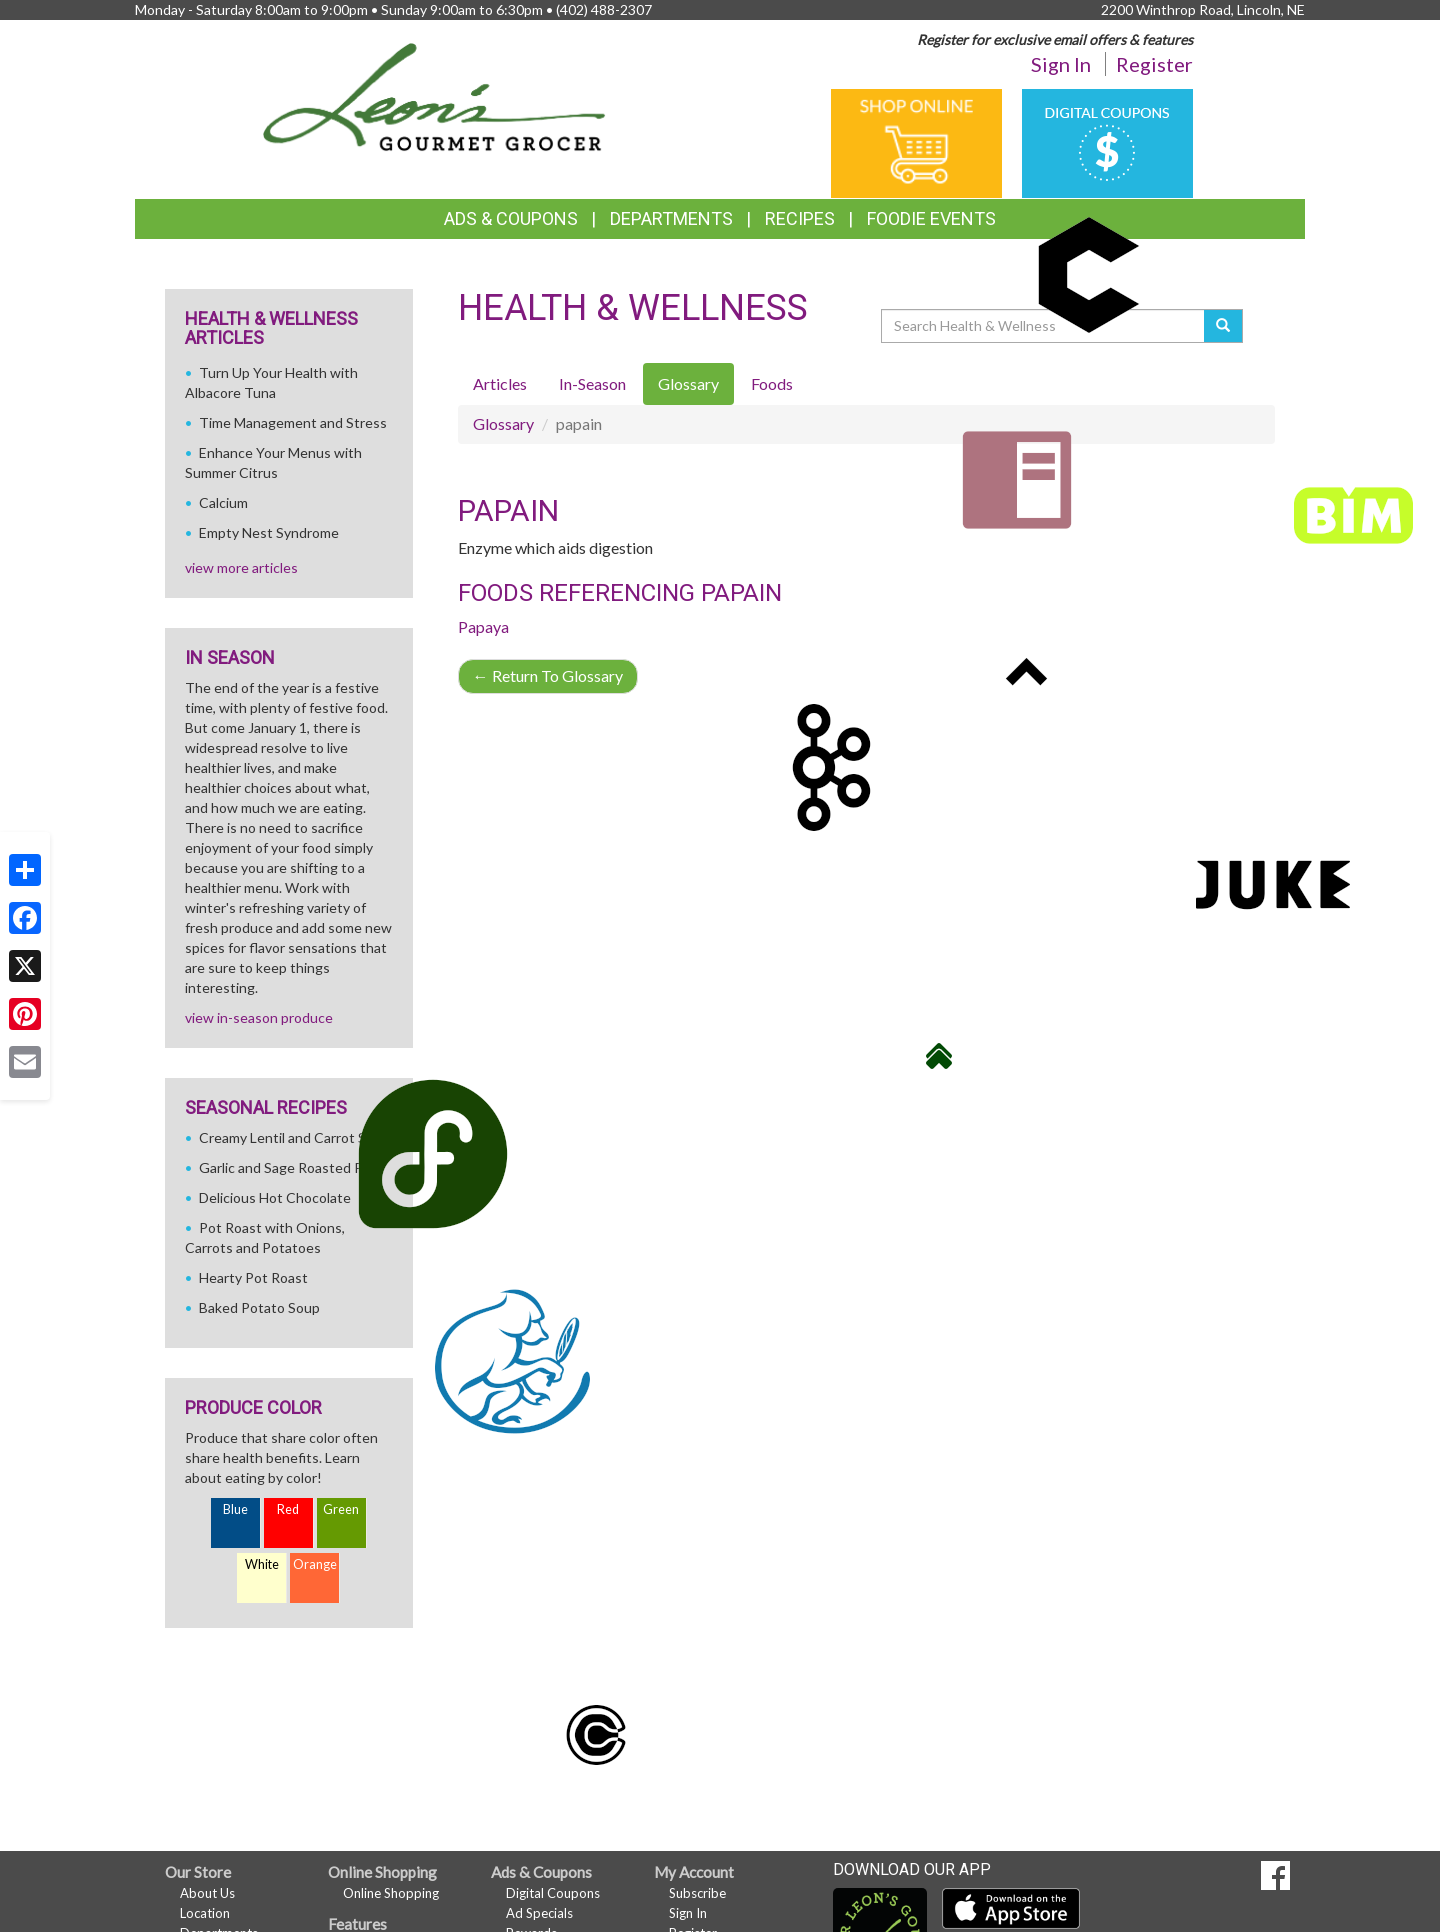  What do you see at coordinates (596, 1735) in the screenshot?
I see `open Calendly scheduling app` at bounding box center [596, 1735].